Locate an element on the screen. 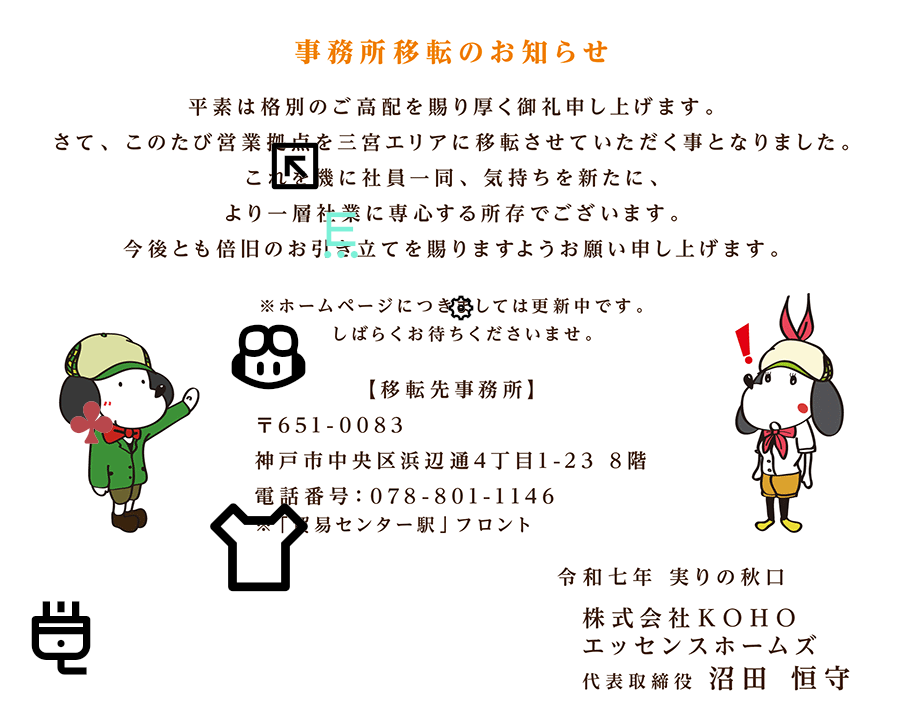 The height and width of the screenshot is (725, 899). access settings or preferences is located at coordinates (461, 308).